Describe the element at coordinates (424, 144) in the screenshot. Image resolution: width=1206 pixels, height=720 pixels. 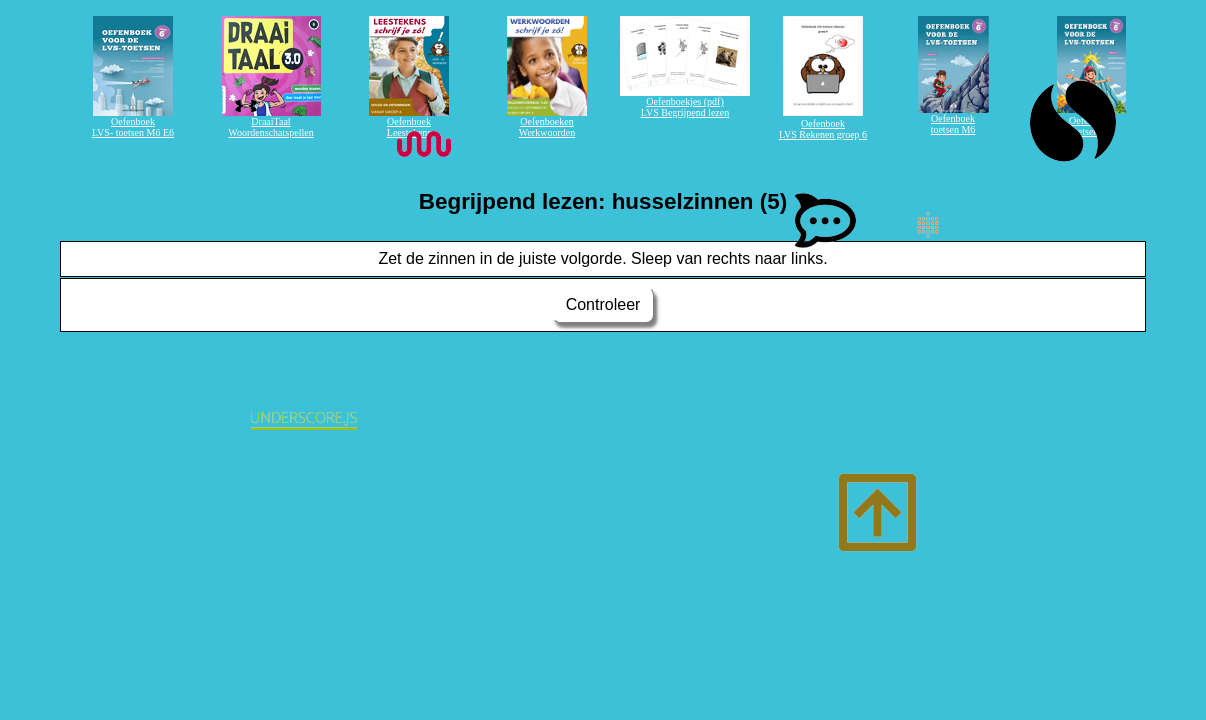
I see `visit kununu employer review platform` at that location.